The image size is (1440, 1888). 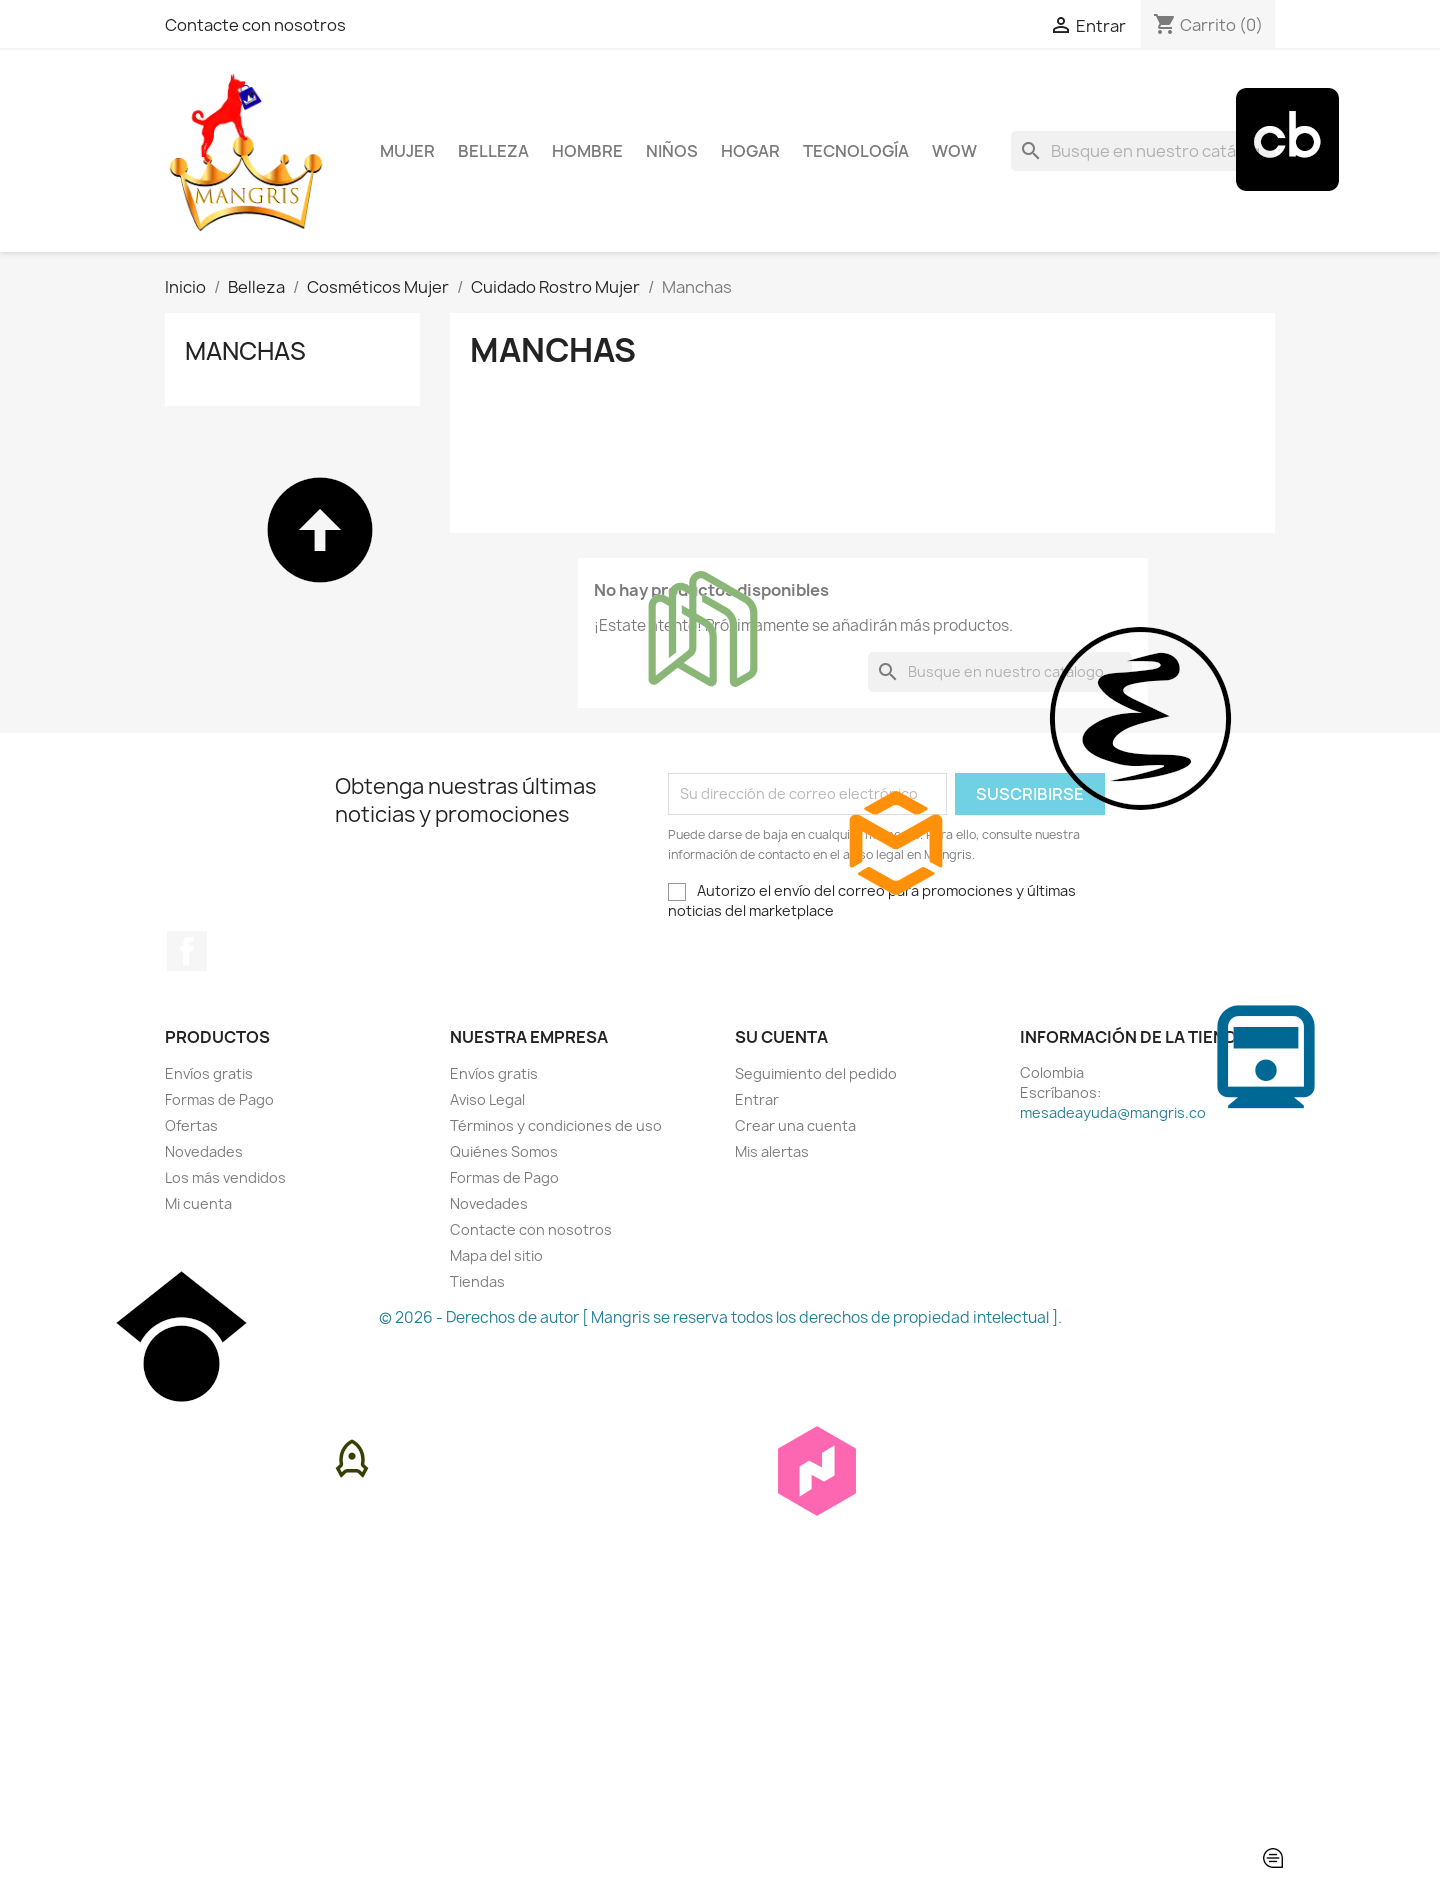 What do you see at coordinates (703, 629) in the screenshot?
I see `nhost backend-as-a-service platform logo` at bounding box center [703, 629].